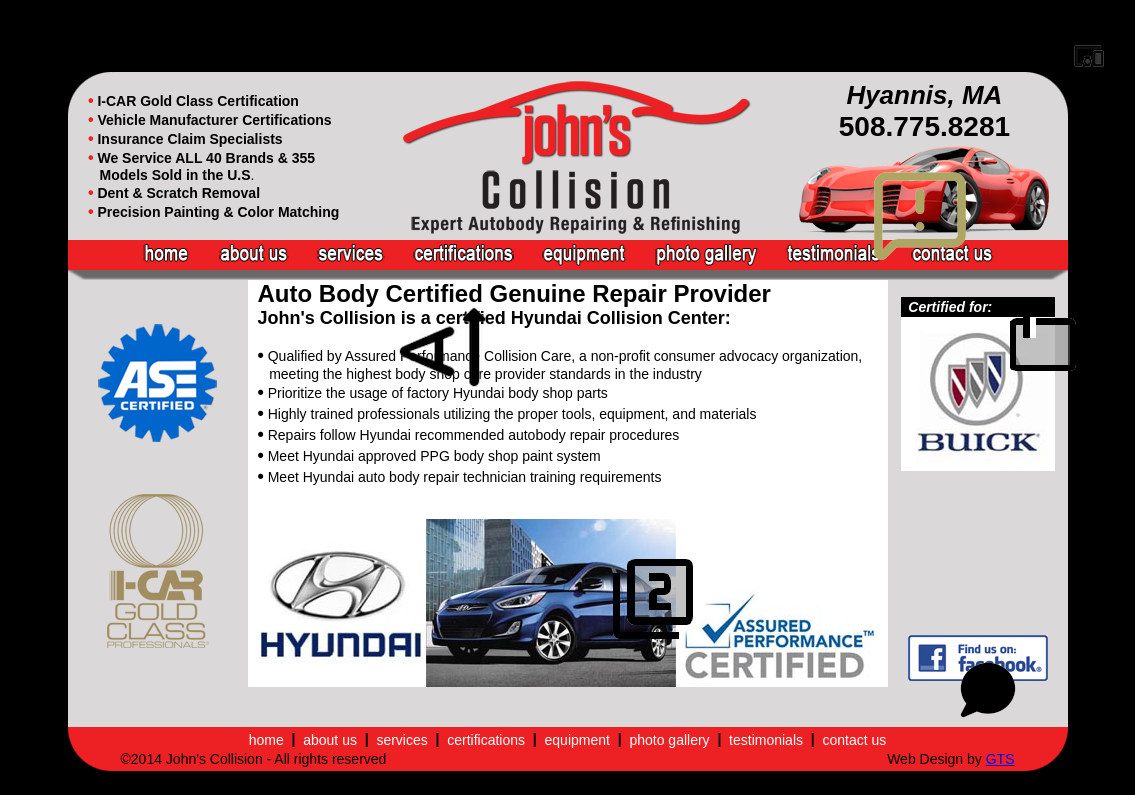 This screenshot has width=1135, height=795. What do you see at coordinates (444, 346) in the screenshot?
I see `rotate text orientation upward` at bounding box center [444, 346].